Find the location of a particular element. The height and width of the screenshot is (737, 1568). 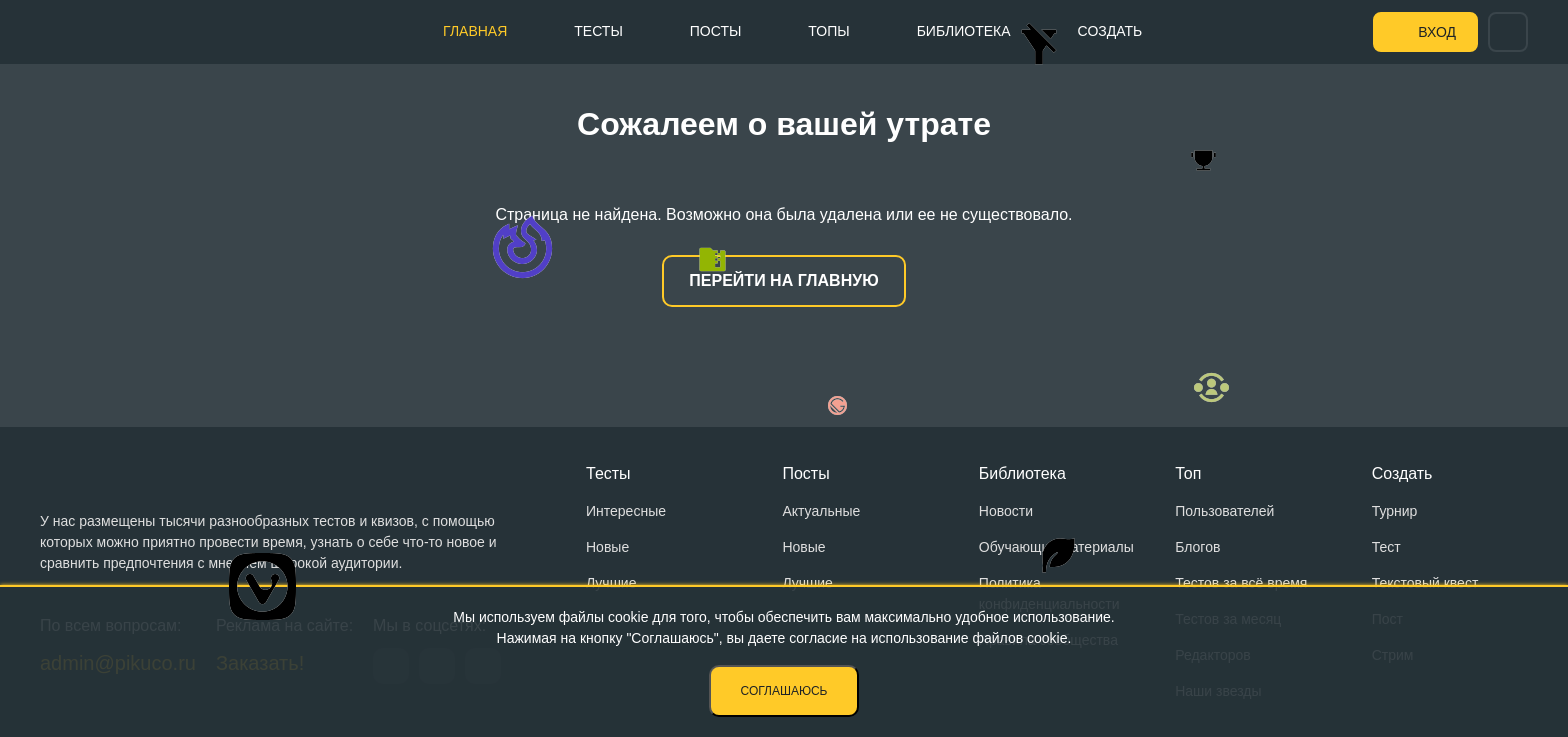

clear all active filters is located at coordinates (1039, 45).